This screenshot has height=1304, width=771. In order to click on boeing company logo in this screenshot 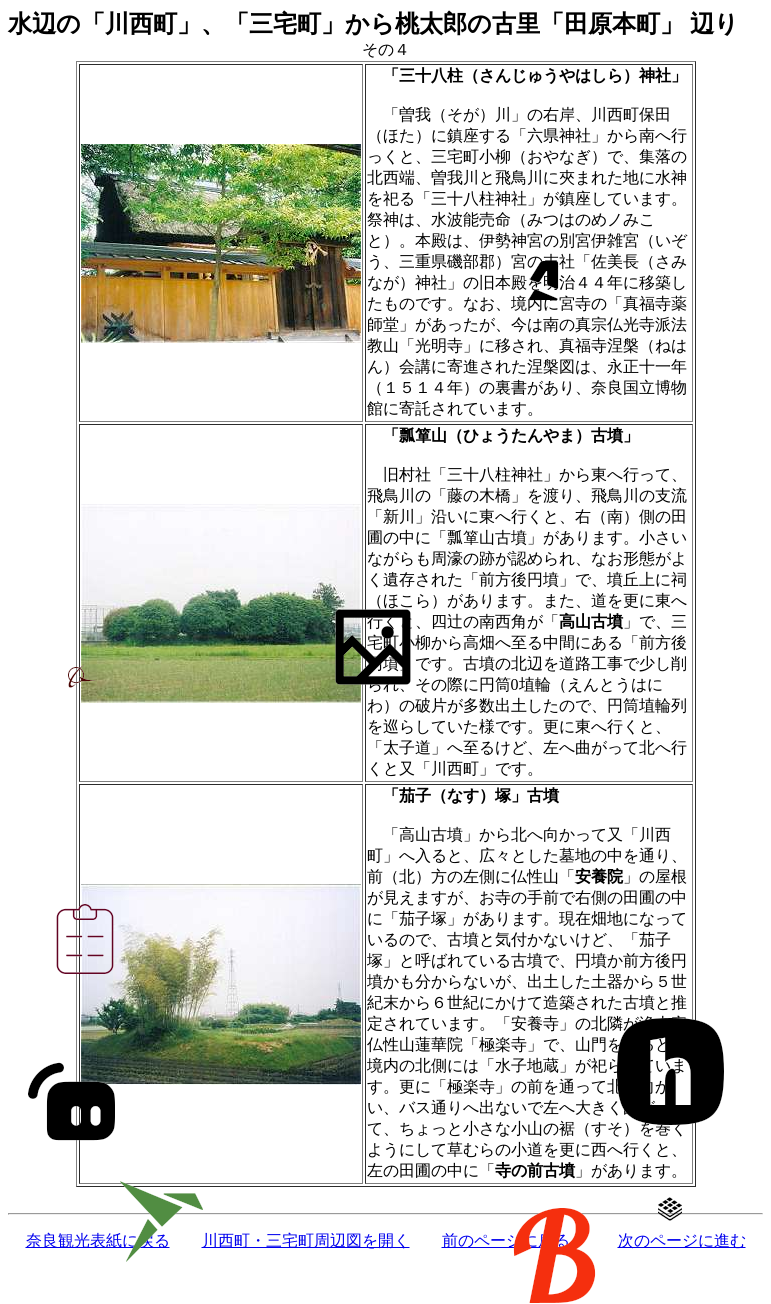, I will do `click(82, 676)`.